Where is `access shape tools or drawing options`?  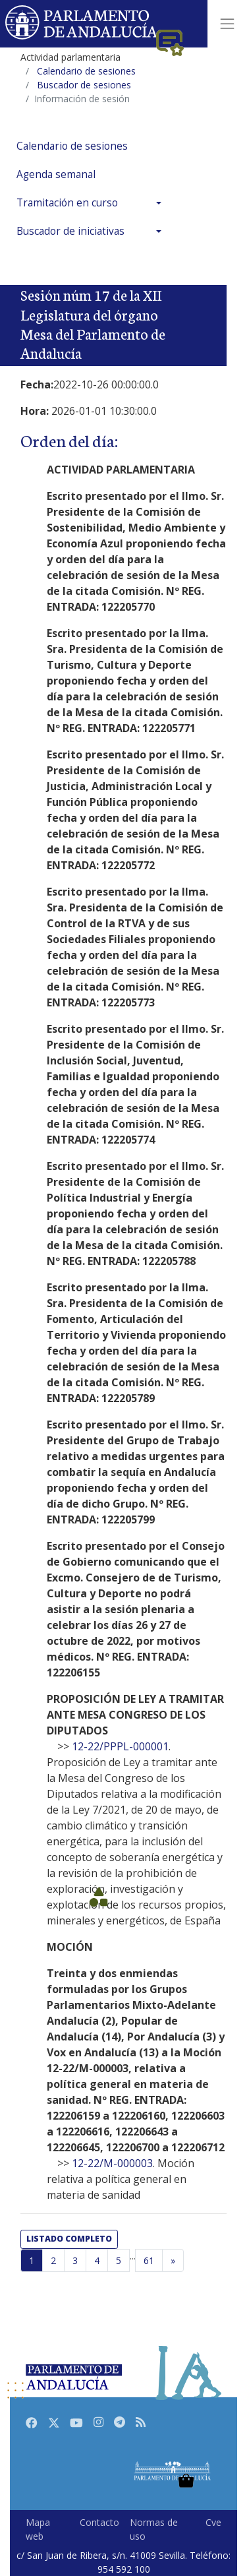
access shape tools or drawing options is located at coordinates (99, 1897).